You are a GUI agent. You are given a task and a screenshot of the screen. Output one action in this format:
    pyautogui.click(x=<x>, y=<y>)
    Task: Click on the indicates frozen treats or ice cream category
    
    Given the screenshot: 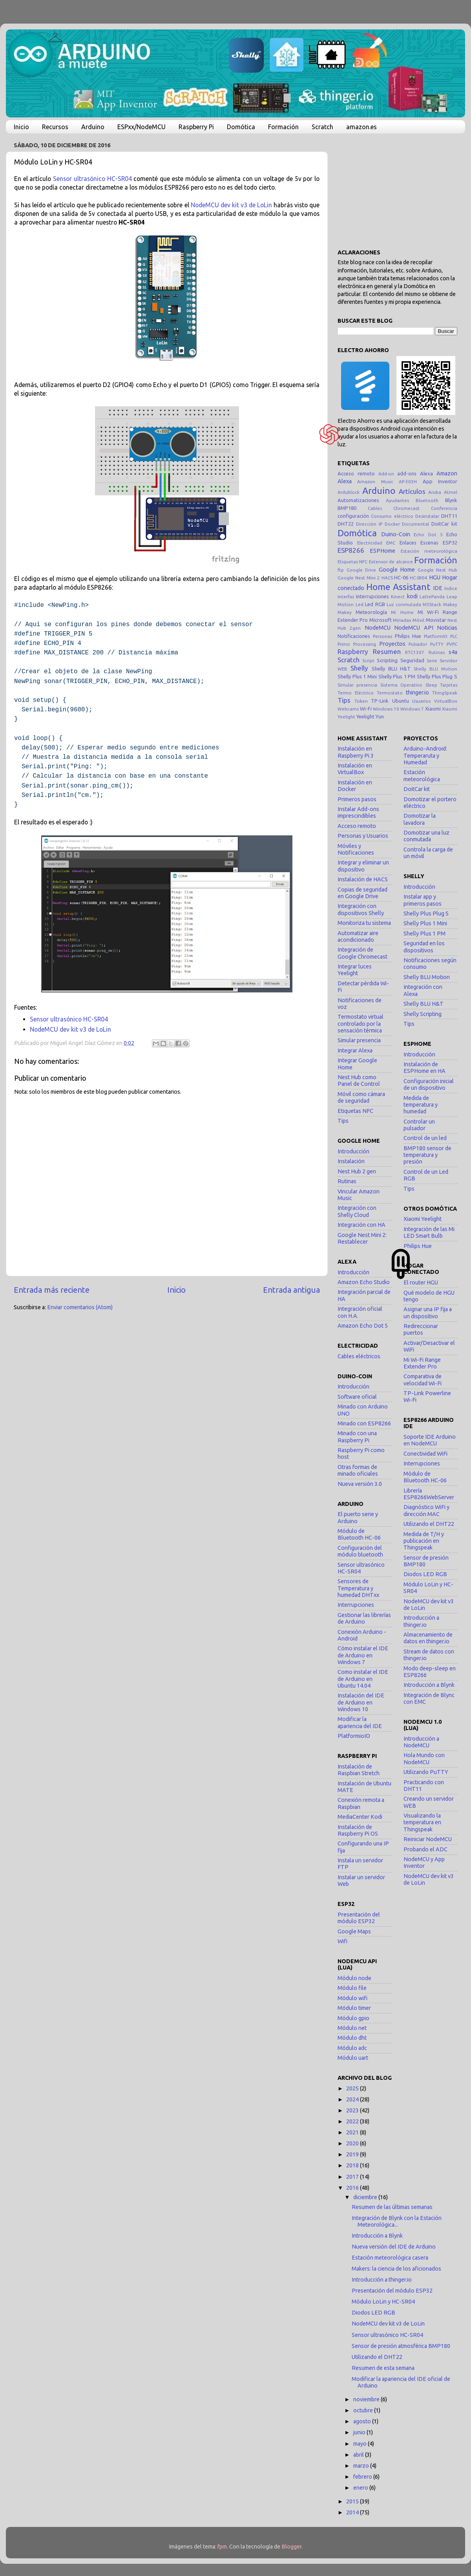 What is the action you would take?
    pyautogui.click(x=401, y=1264)
    